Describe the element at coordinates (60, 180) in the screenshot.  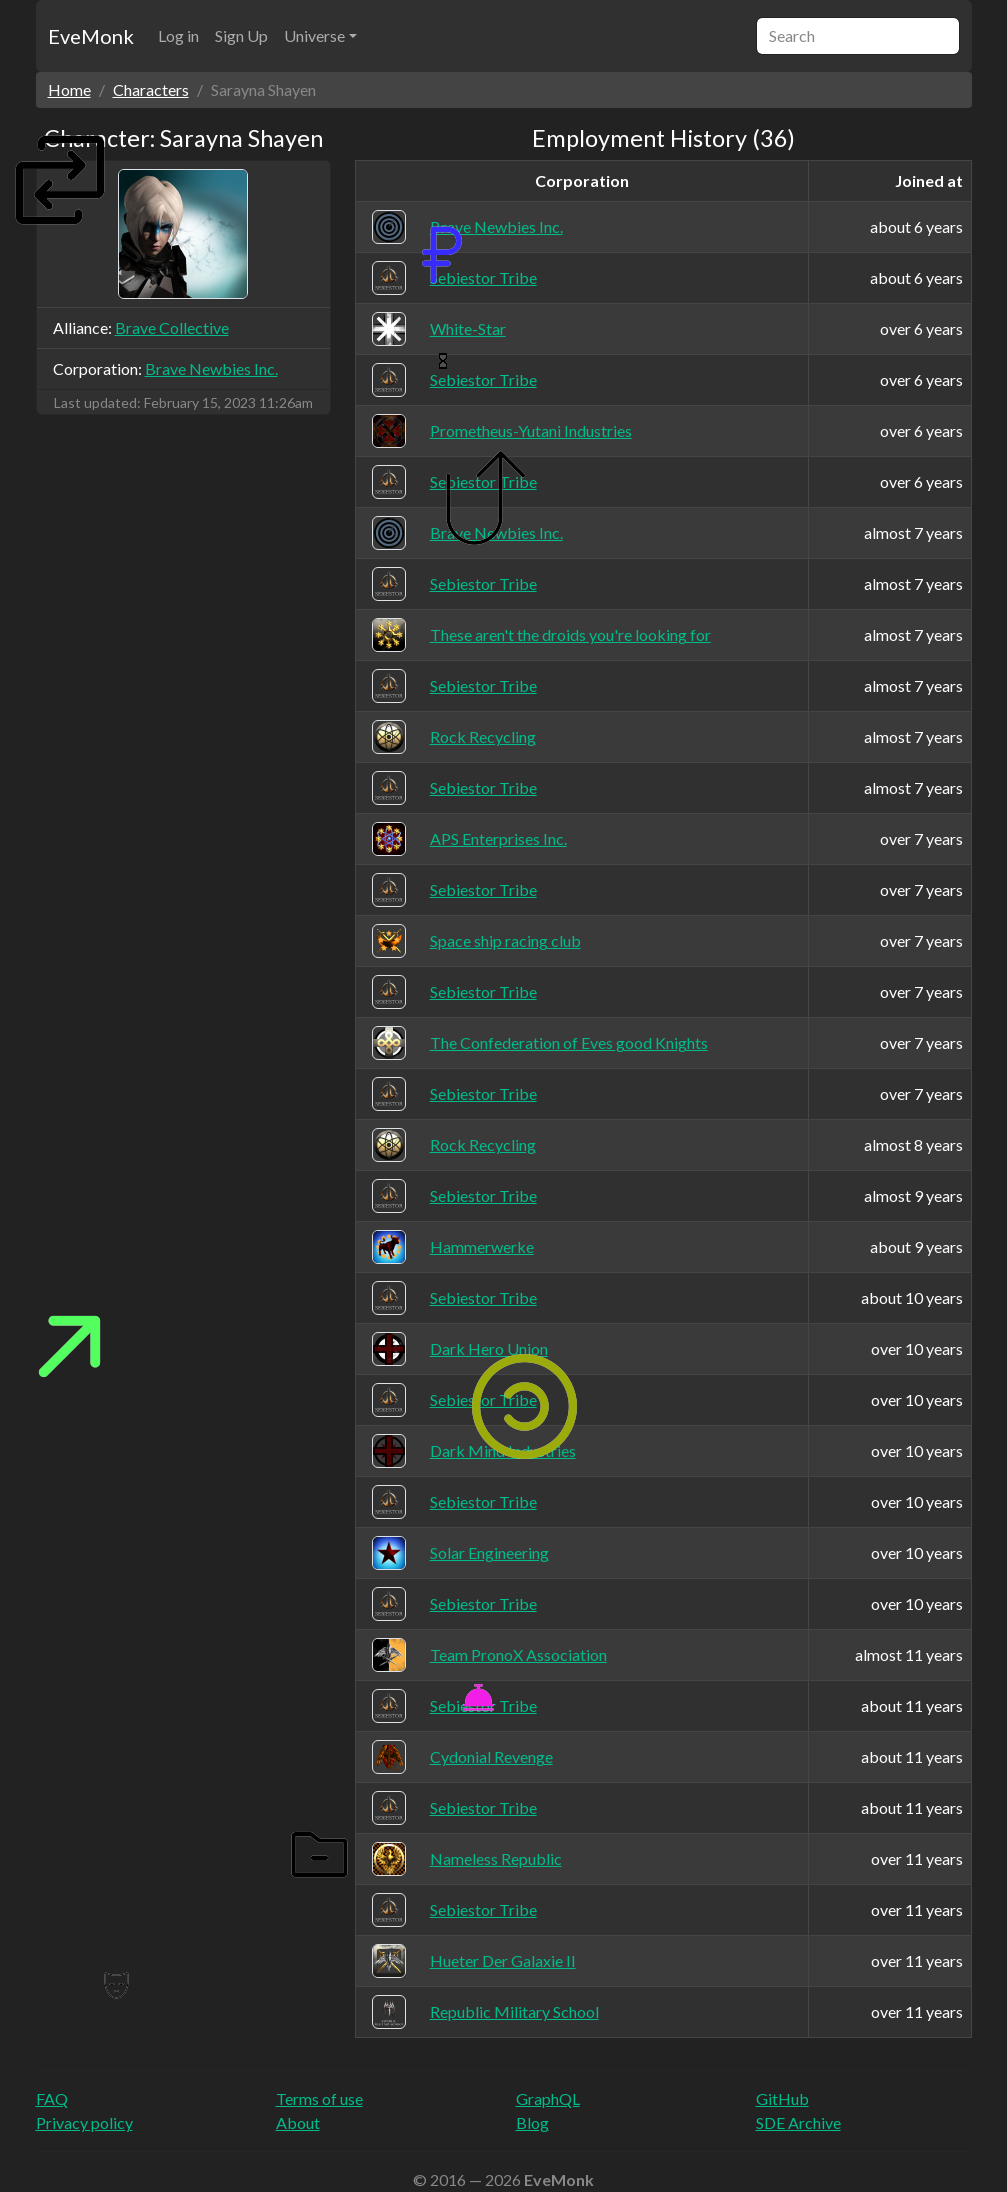
I see `swap or exchange items` at that location.